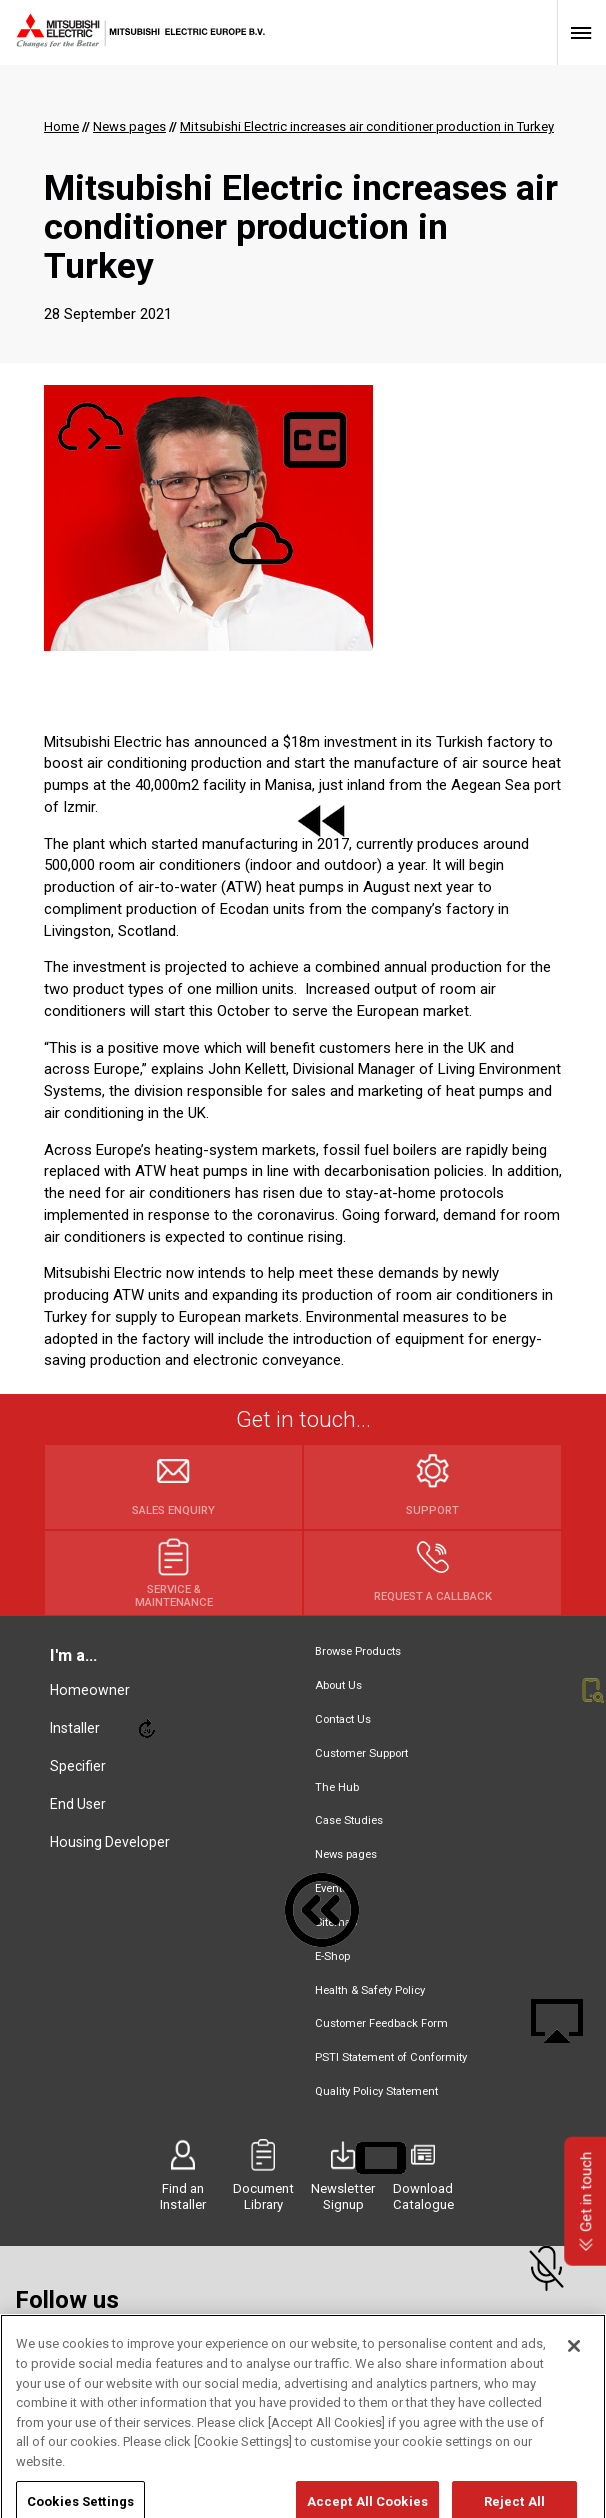  What do you see at coordinates (546, 2267) in the screenshot?
I see `mute your microphone` at bounding box center [546, 2267].